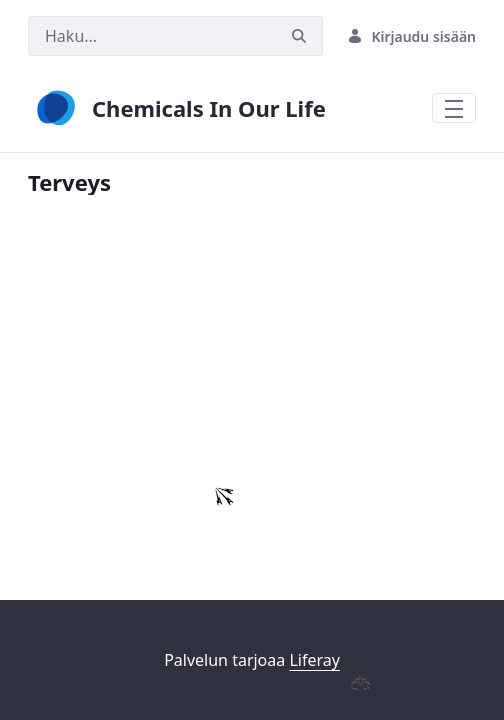 This screenshot has height=720, width=504. I want to click on activate multi-shot or spread attack ability, so click(224, 496).